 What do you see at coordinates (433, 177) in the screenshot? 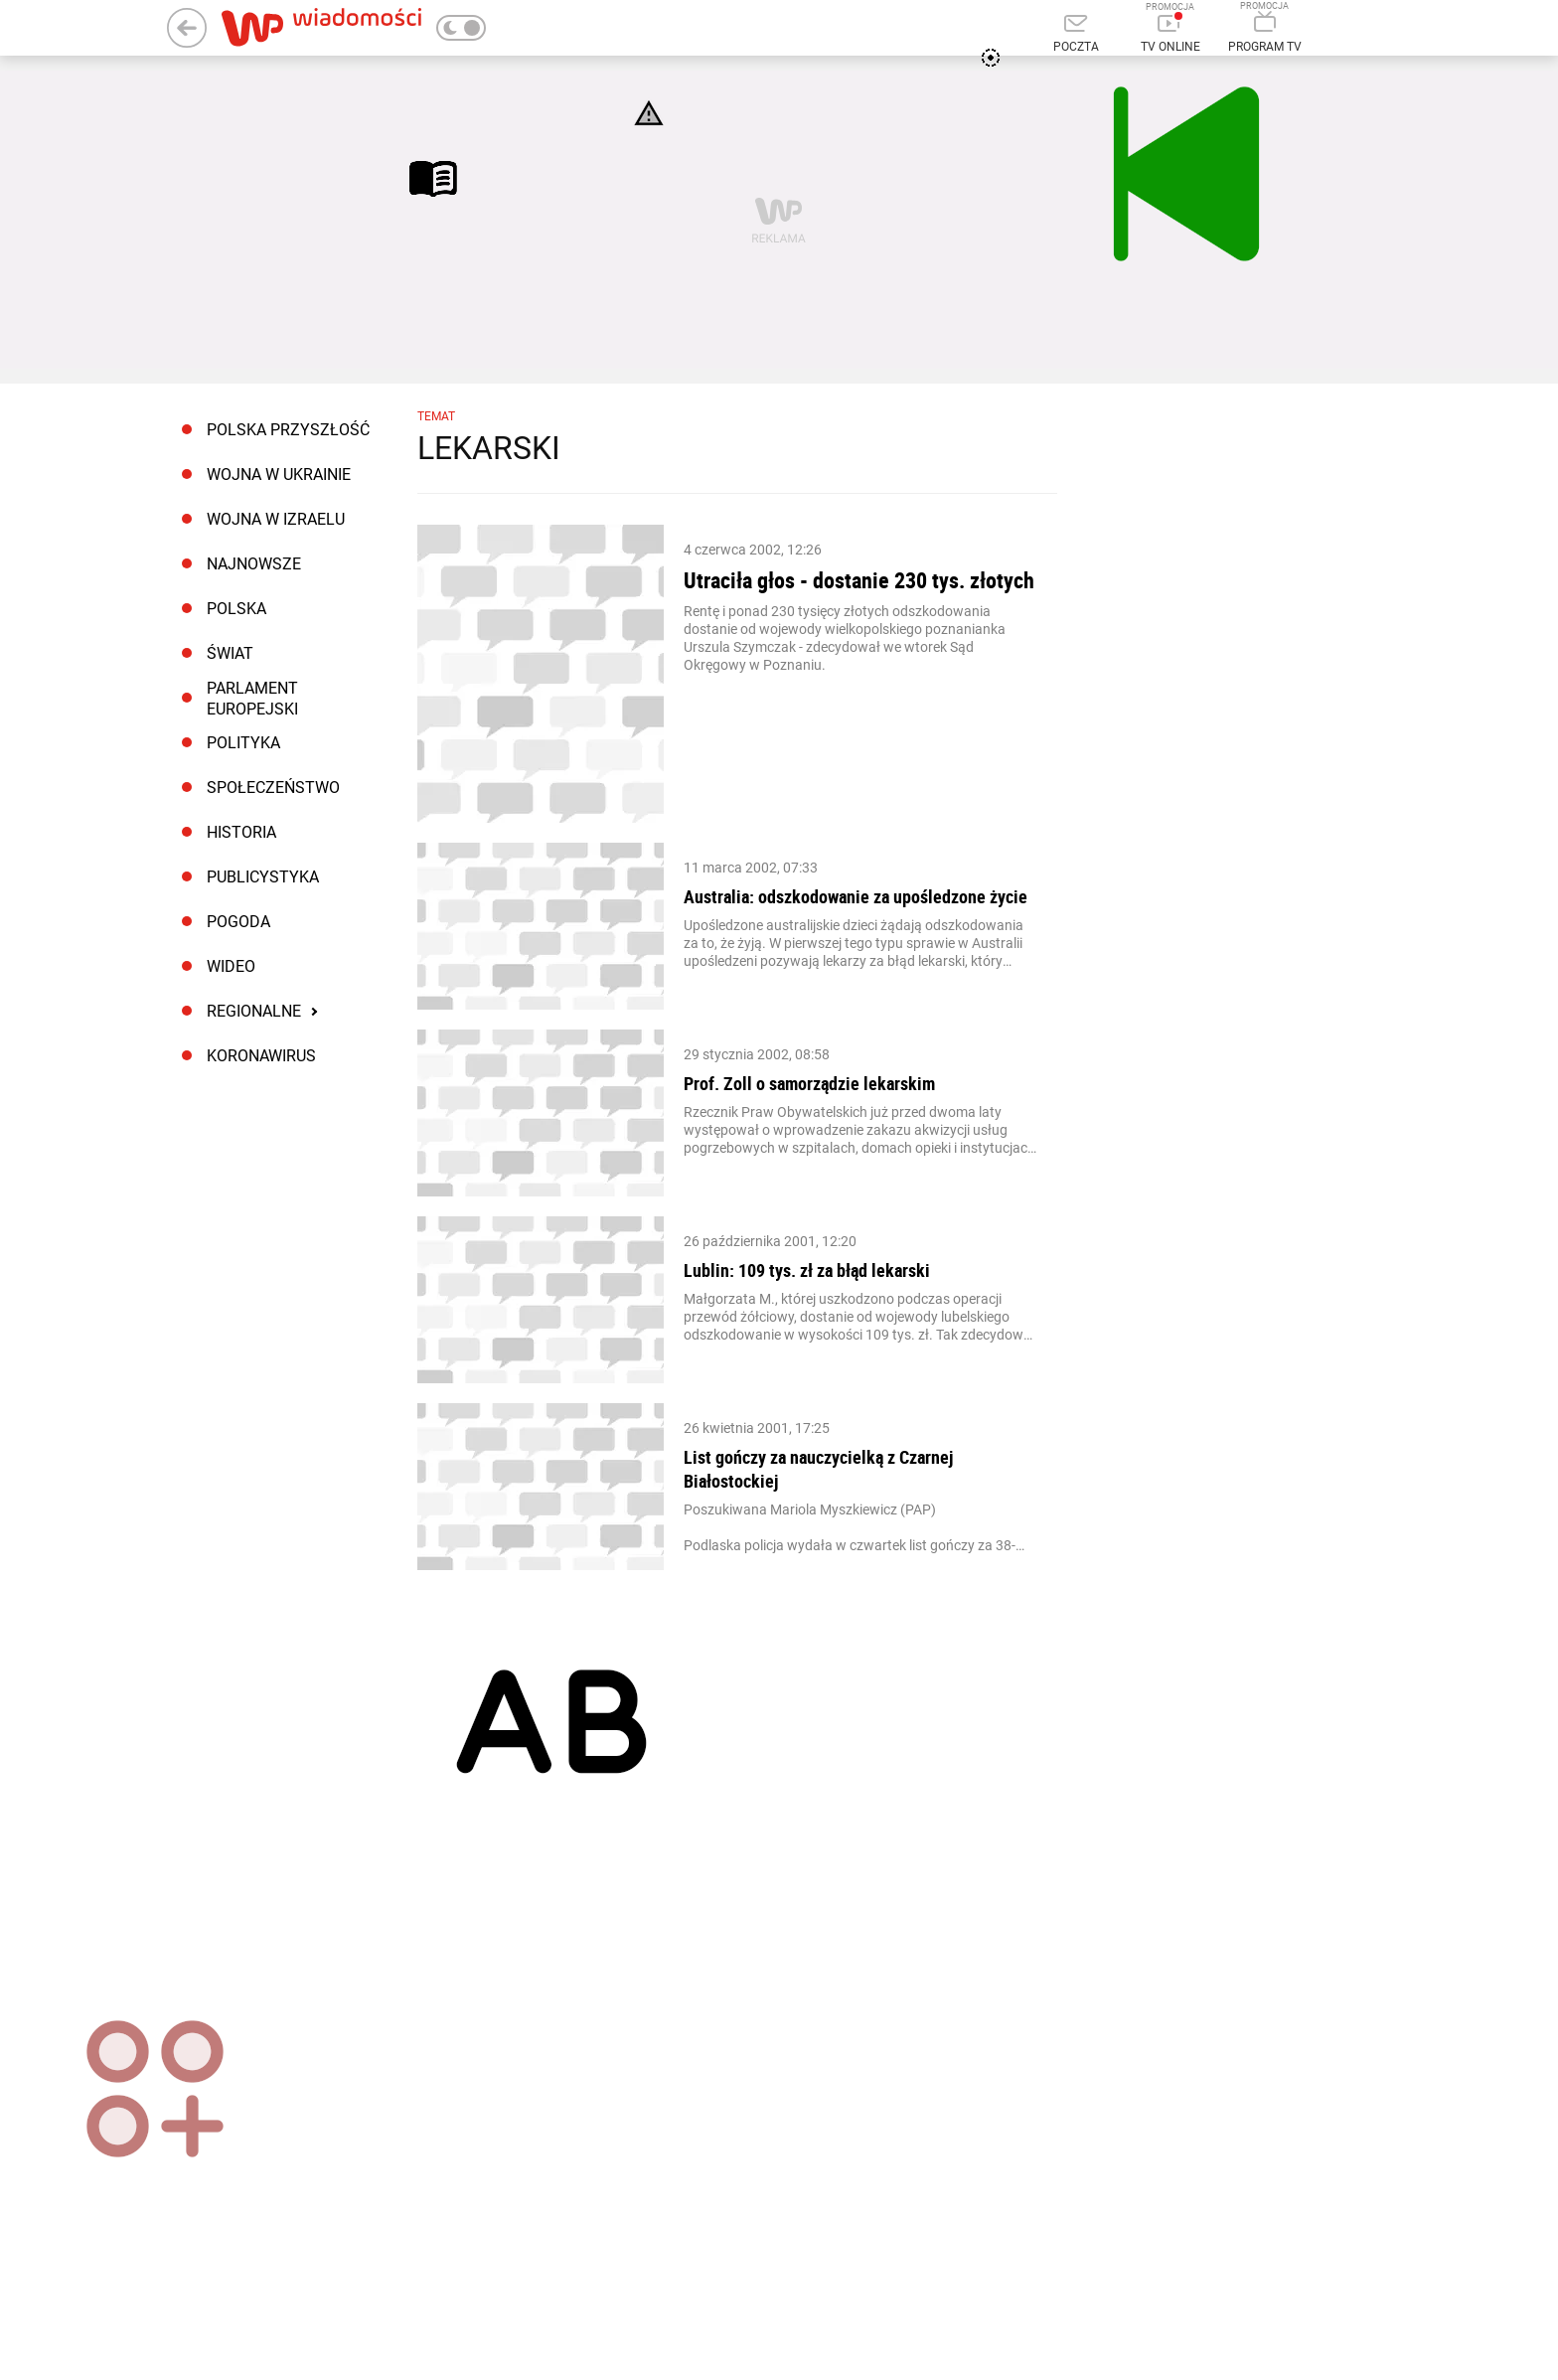
I see `open menu or documentation` at bounding box center [433, 177].